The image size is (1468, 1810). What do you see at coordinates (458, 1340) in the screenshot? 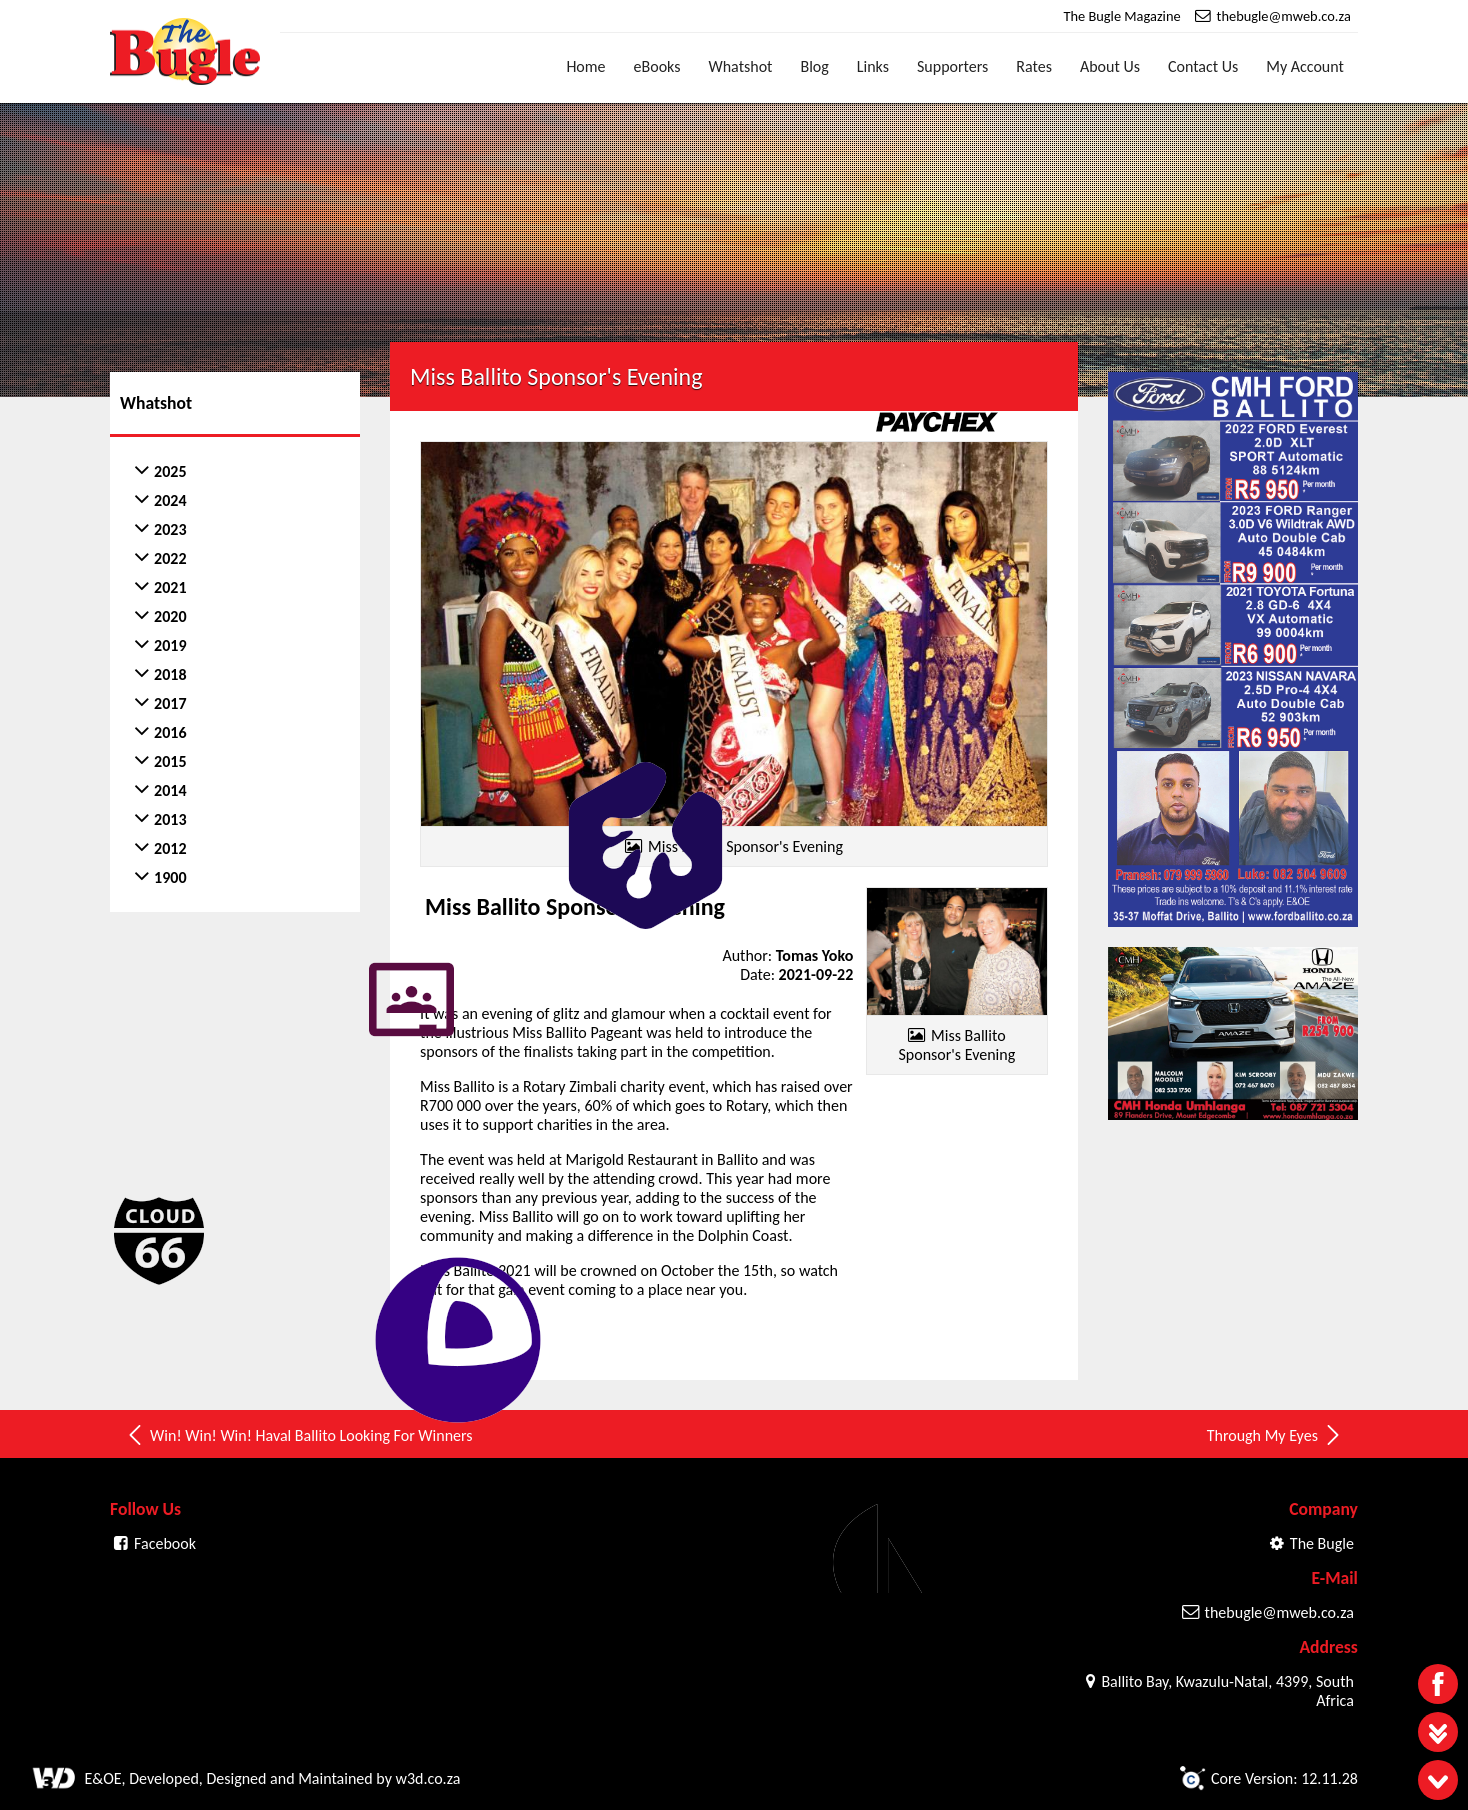
I see `CoreOS logo` at bounding box center [458, 1340].